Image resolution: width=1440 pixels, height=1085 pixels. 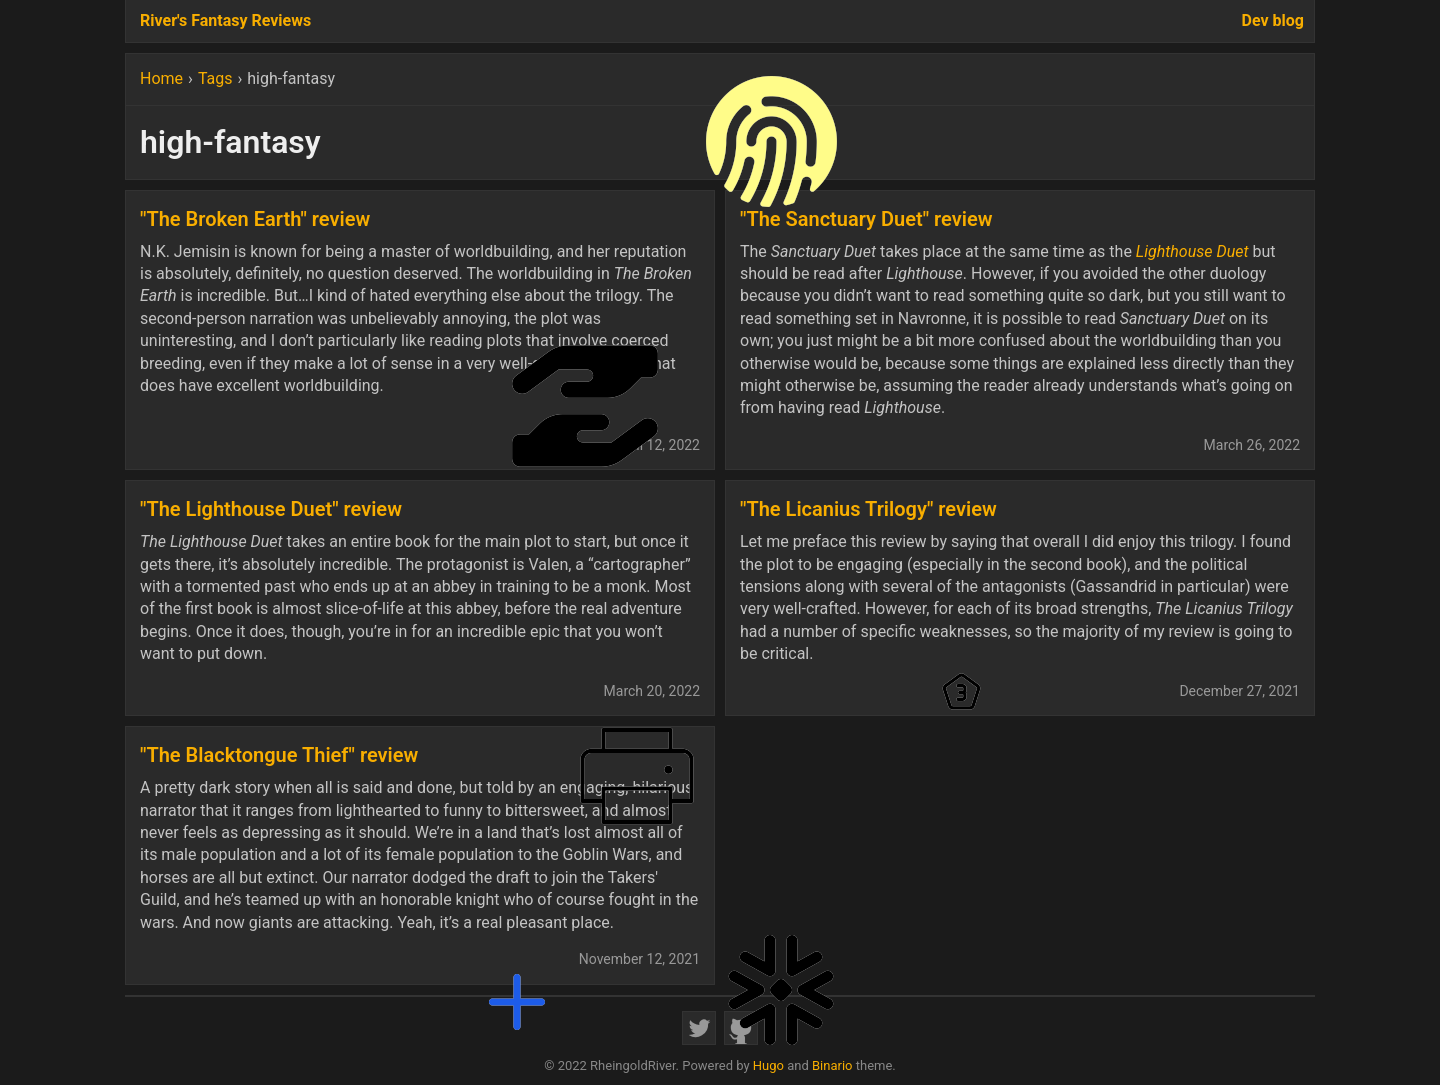 I want to click on print the current document, so click(x=637, y=776).